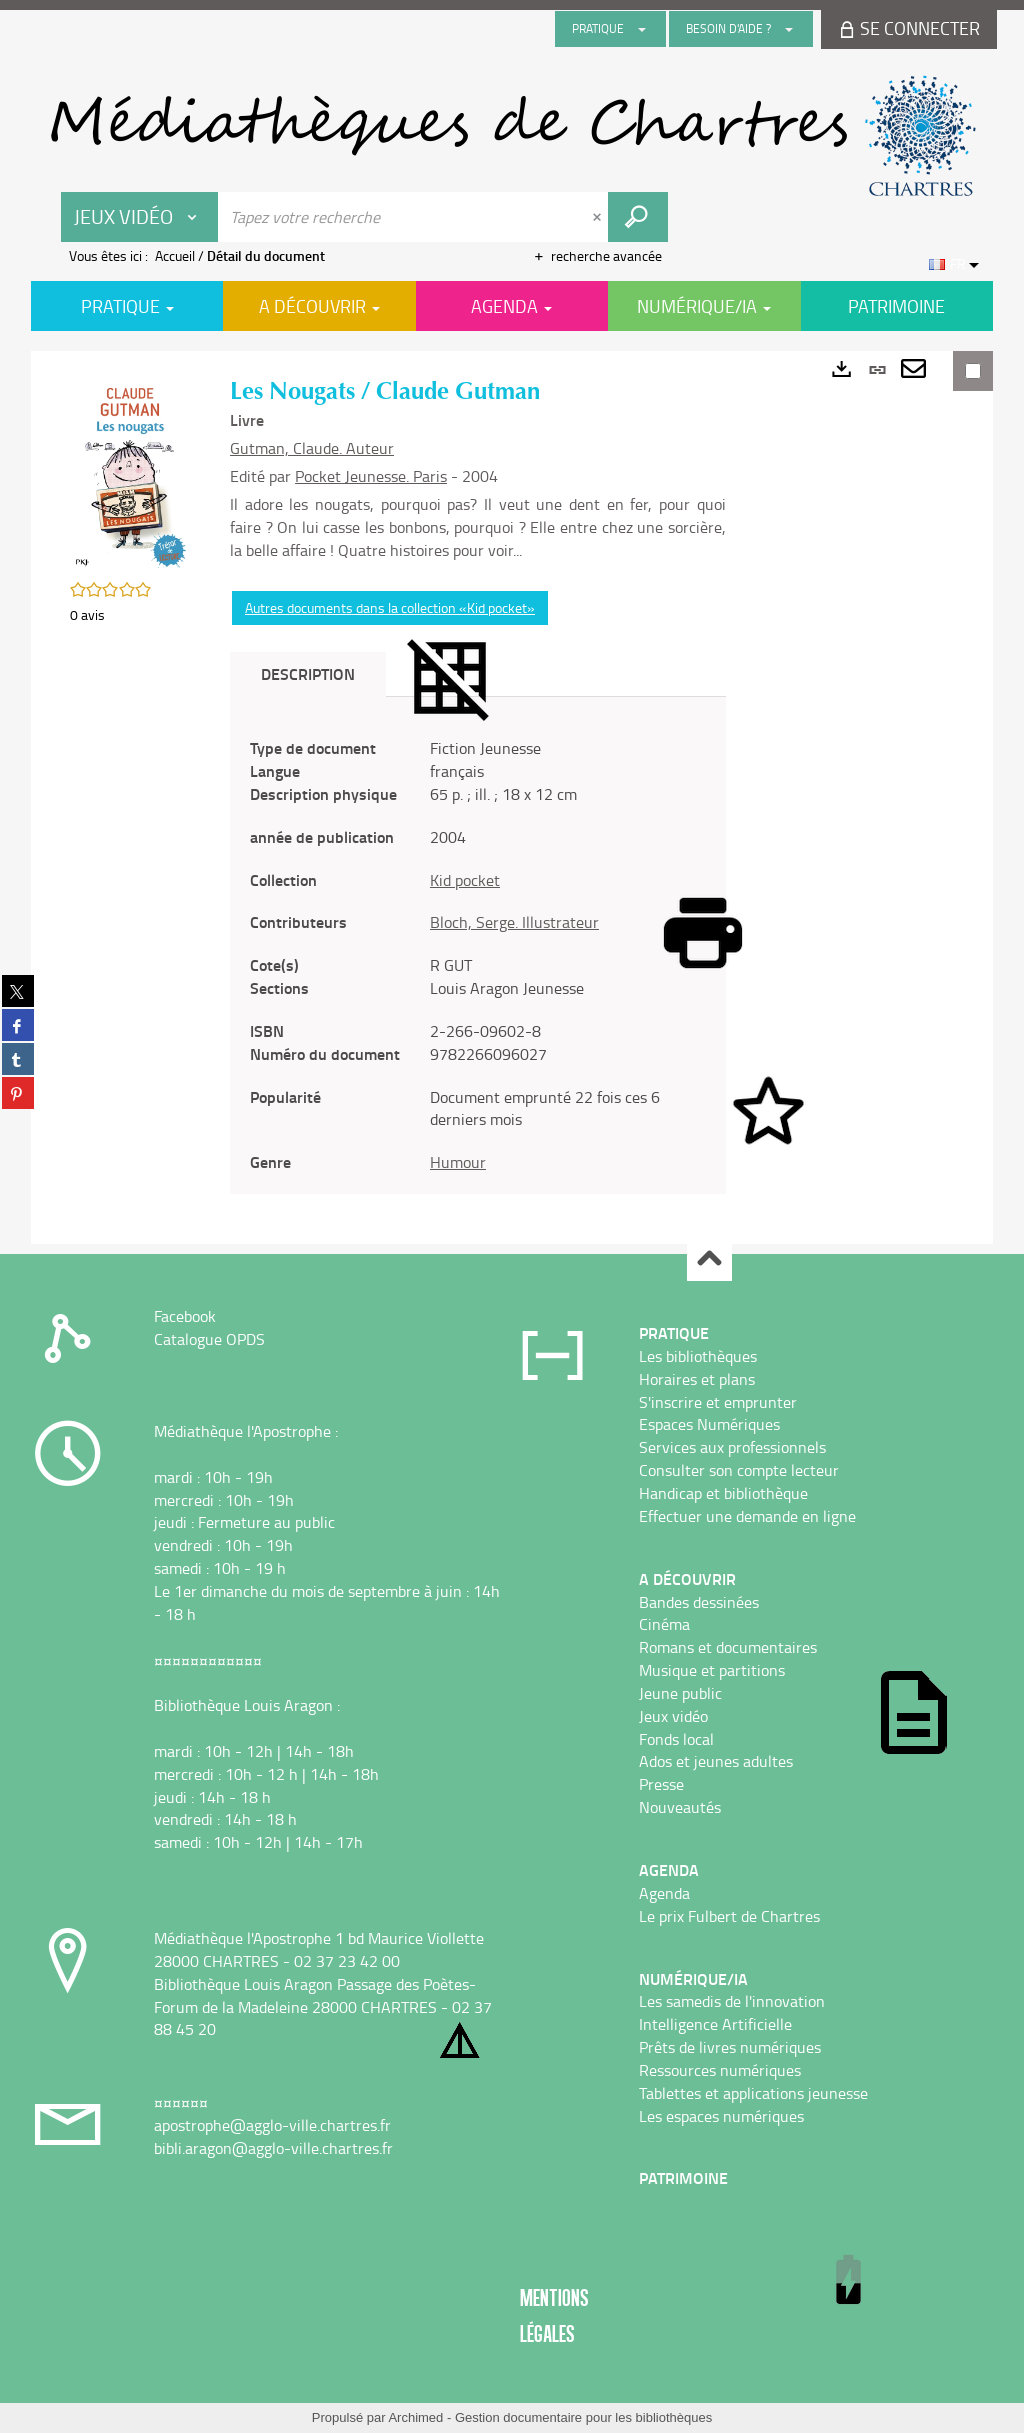 Image resolution: width=1024 pixels, height=2433 pixels. What do you see at coordinates (450, 678) in the screenshot?
I see `disable grid view` at bounding box center [450, 678].